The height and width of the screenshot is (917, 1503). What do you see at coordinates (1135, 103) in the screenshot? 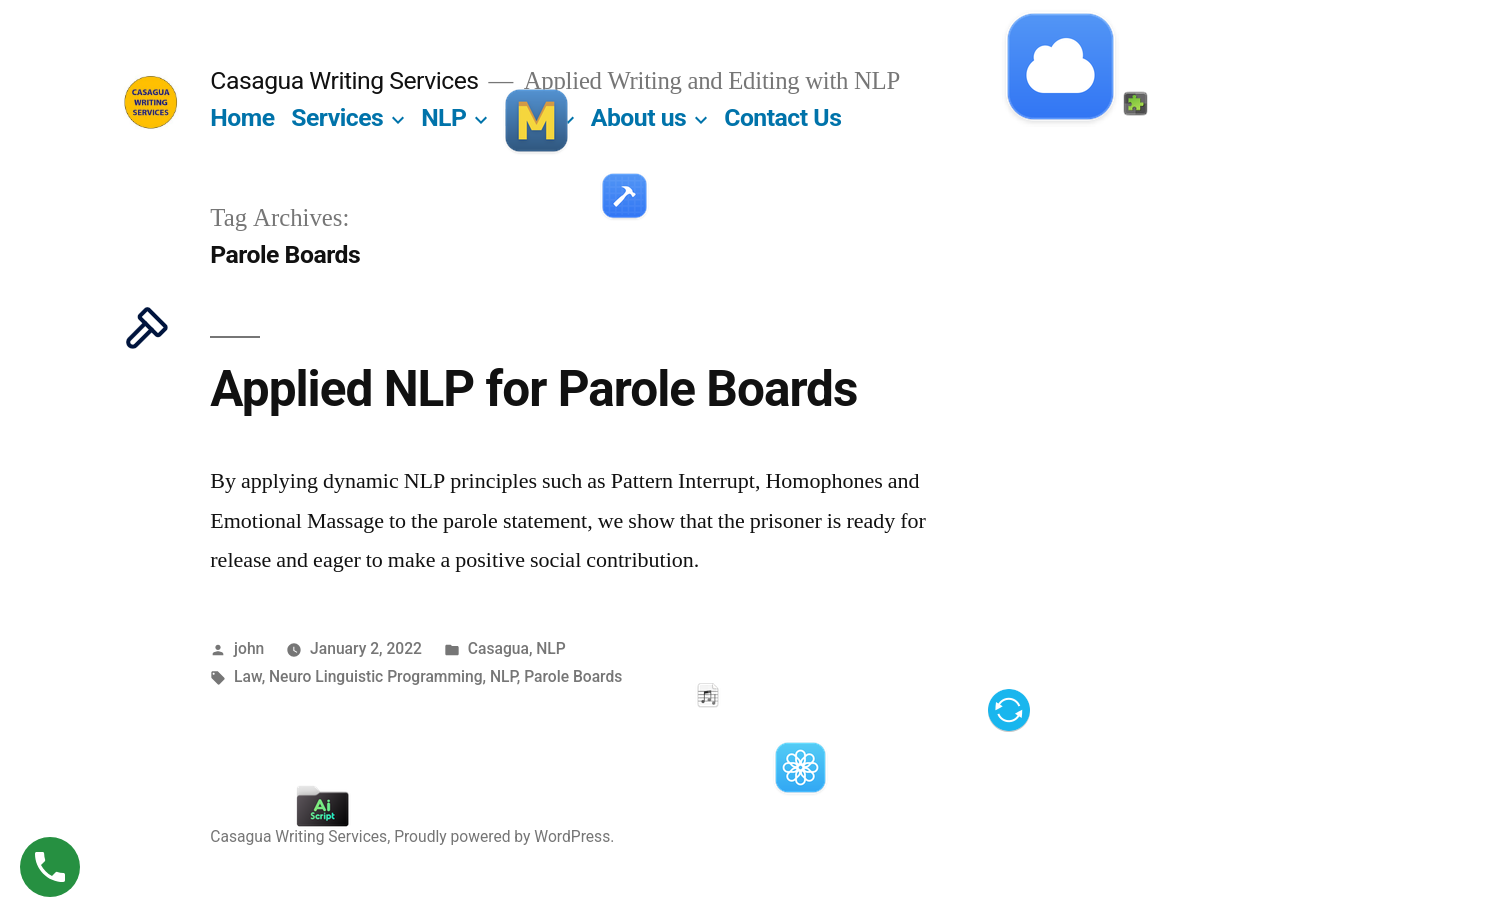
I see `browse or manage system add-ons` at bounding box center [1135, 103].